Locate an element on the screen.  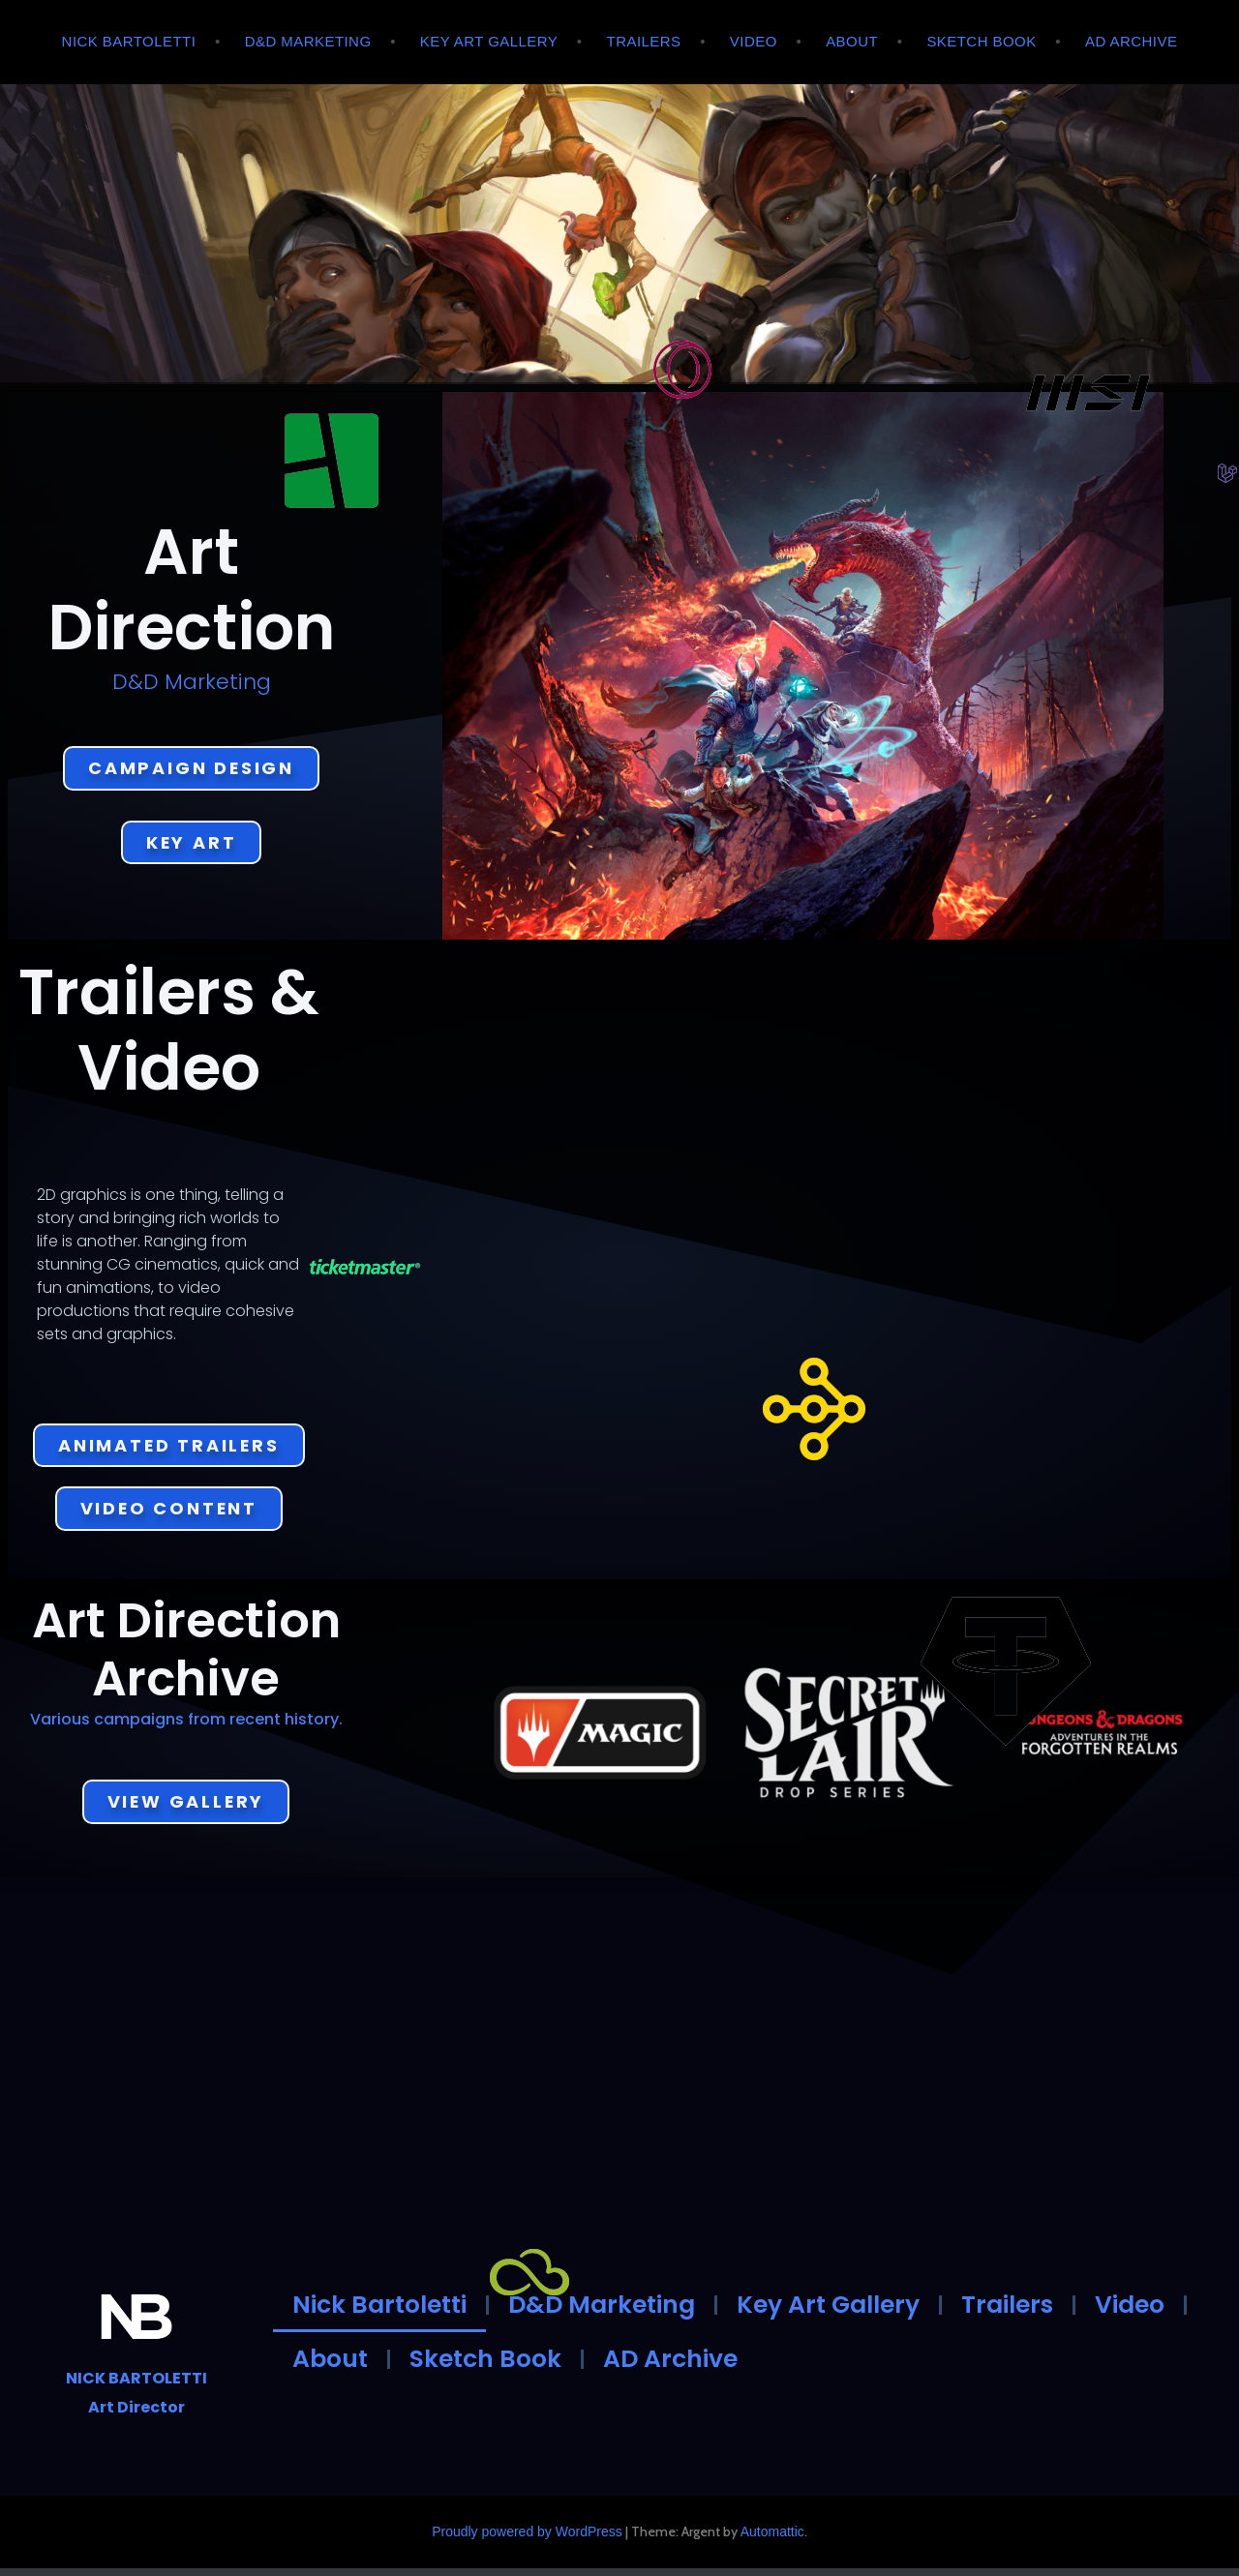
tether (USDT) cryptocurrency logo is located at coordinates (1006, 1671).